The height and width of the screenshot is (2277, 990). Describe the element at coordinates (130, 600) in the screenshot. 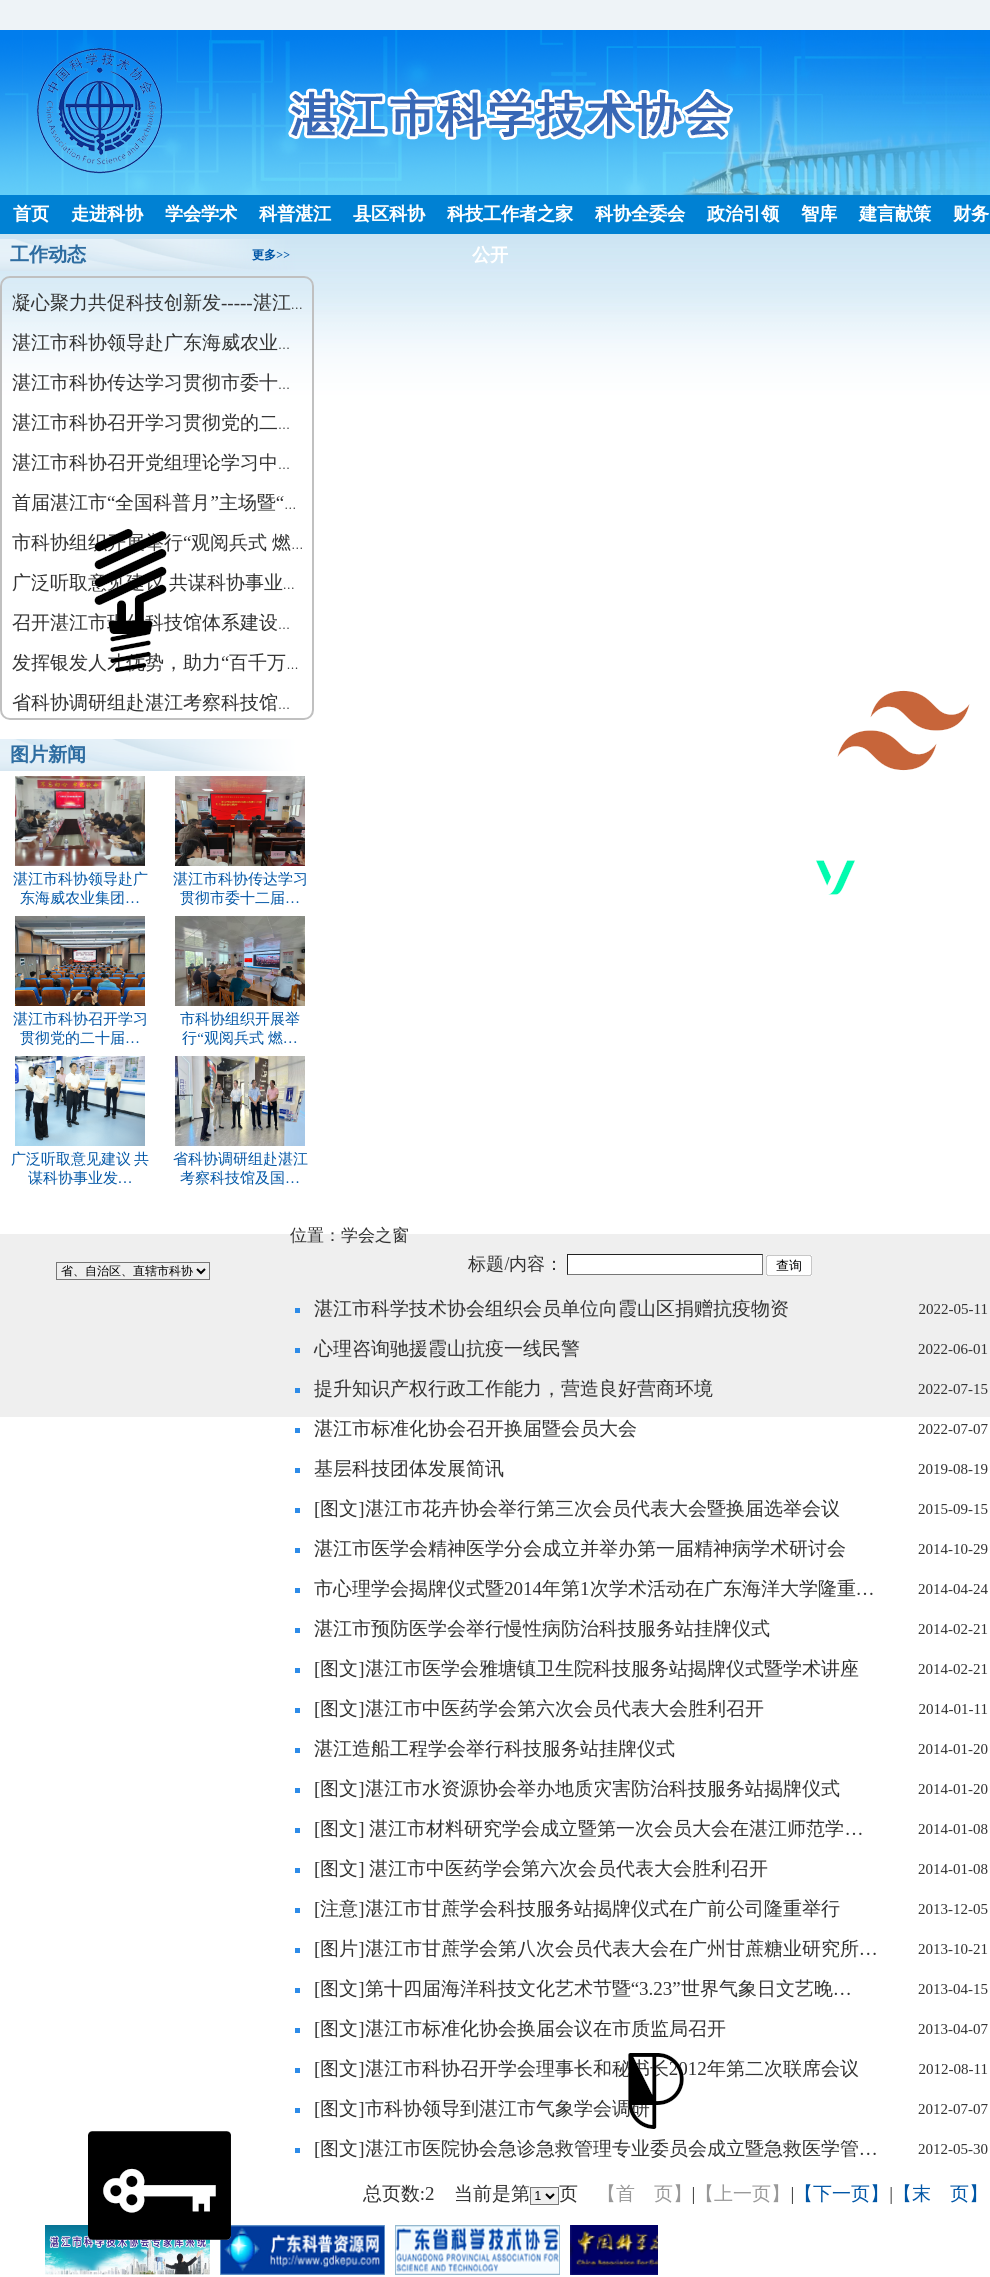

I see `lumen technologies company logo` at that location.